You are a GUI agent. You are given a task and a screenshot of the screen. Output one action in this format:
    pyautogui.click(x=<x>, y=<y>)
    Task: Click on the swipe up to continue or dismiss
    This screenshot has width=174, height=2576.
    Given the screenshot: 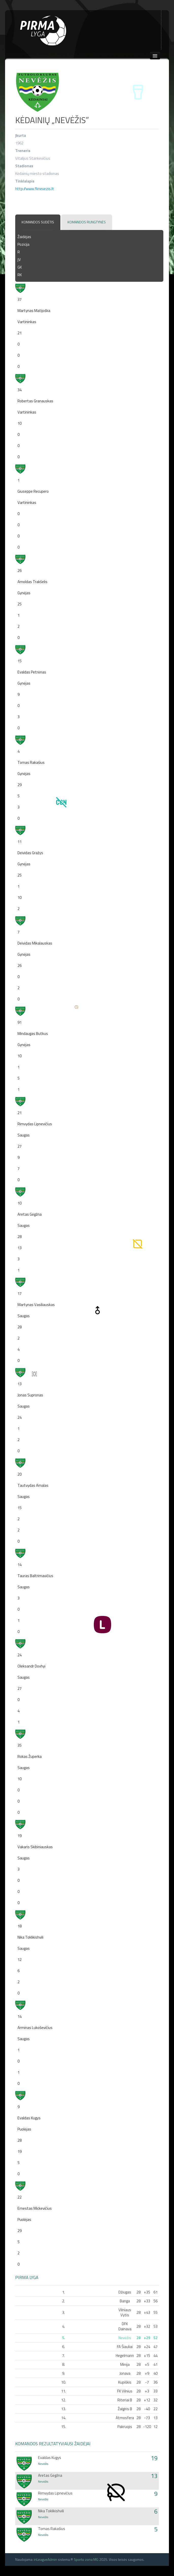 What is the action you would take?
    pyautogui.click(x=97, y=1310)
    